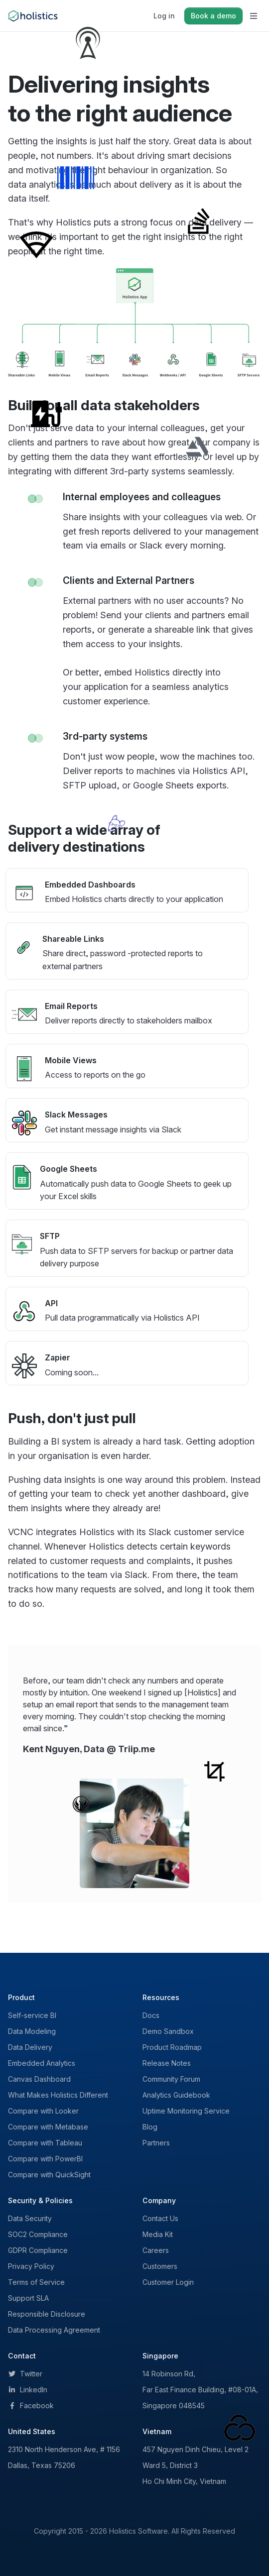  What do you see at coordinates (36, 245) in the screenshot?
I see `indicates weak wifi signal strength` at bounding box center [36, 245].